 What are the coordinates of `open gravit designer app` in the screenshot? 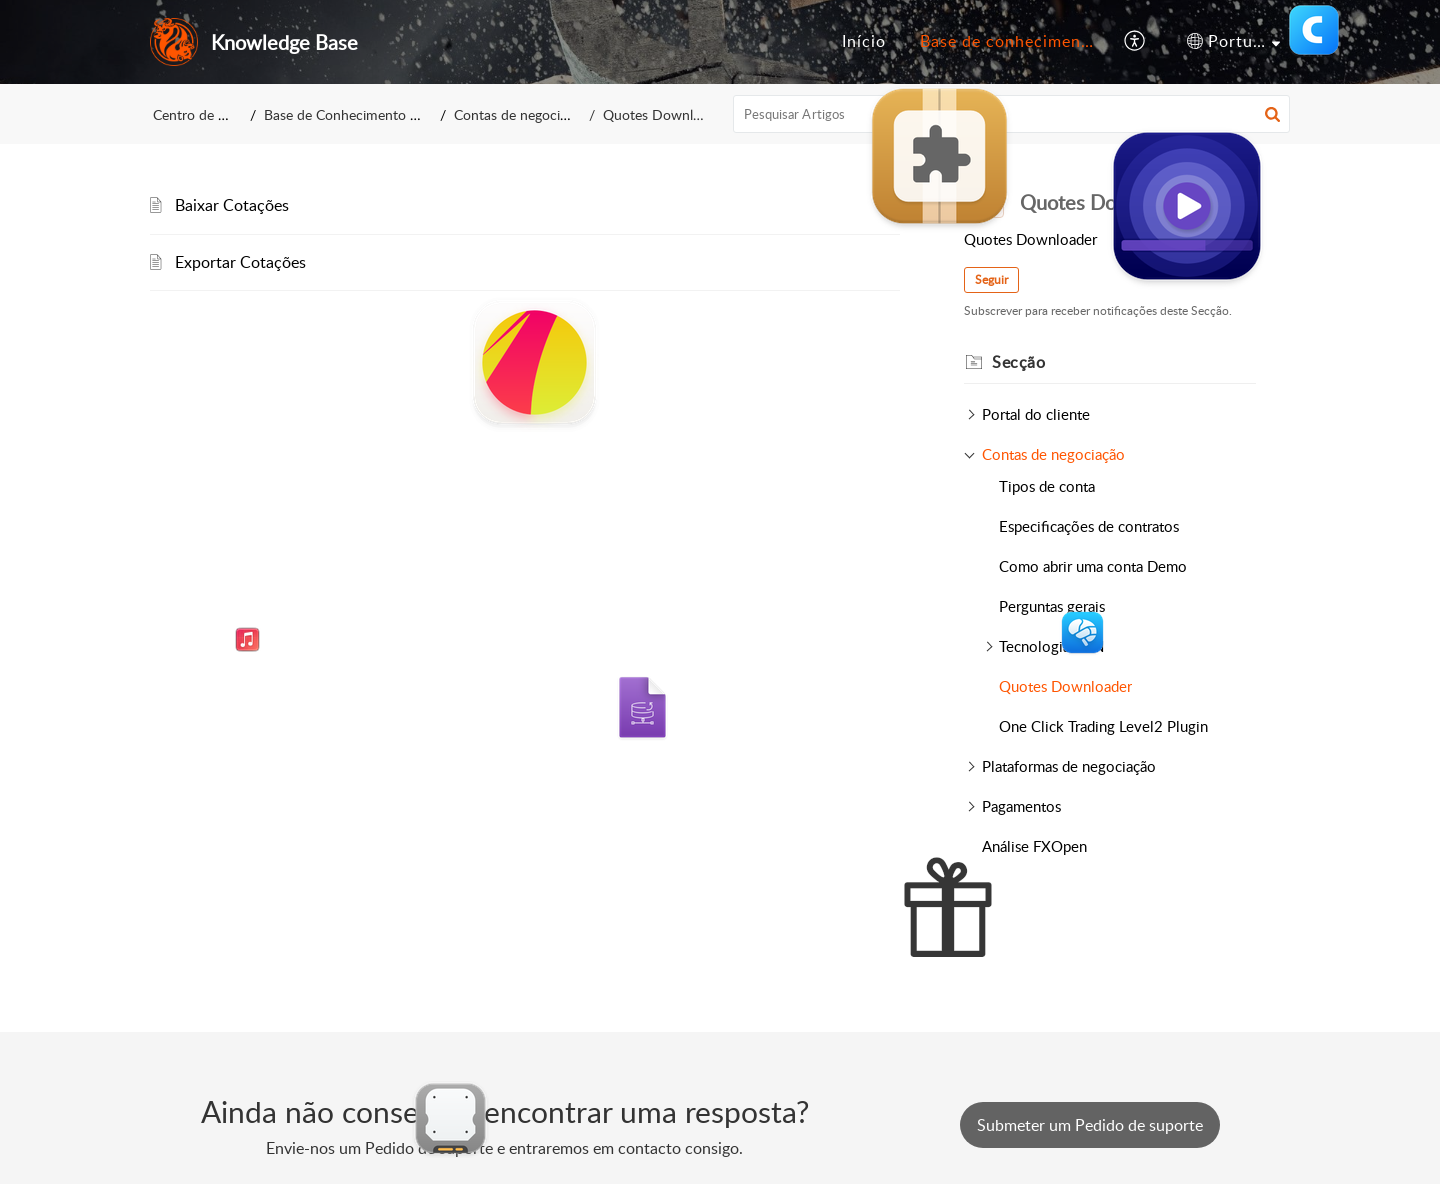 It's located at (534, 362).